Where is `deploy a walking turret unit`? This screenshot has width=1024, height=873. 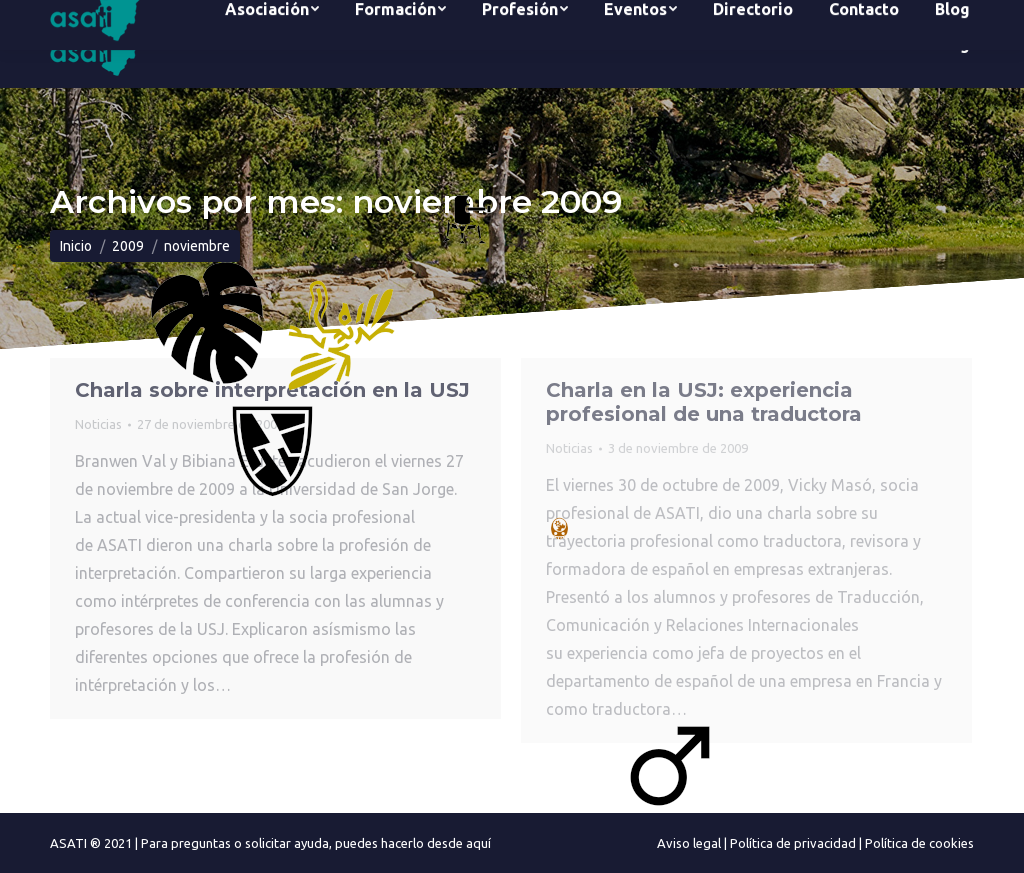
deploy a walking turret unit is located at coordinates (467, 218).